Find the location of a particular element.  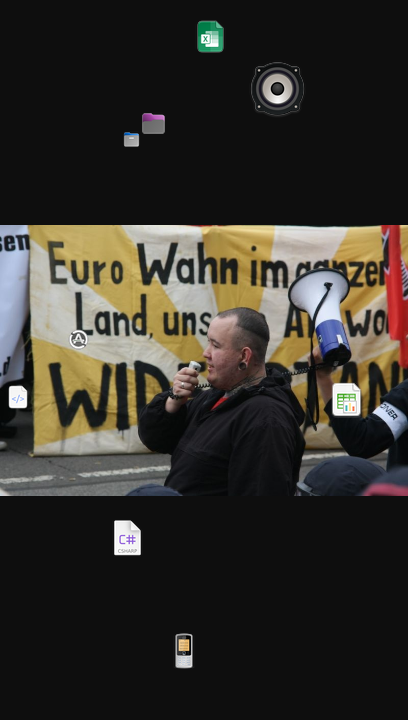

adjust speaker or audio output volume is located at coordinates (277, 88).